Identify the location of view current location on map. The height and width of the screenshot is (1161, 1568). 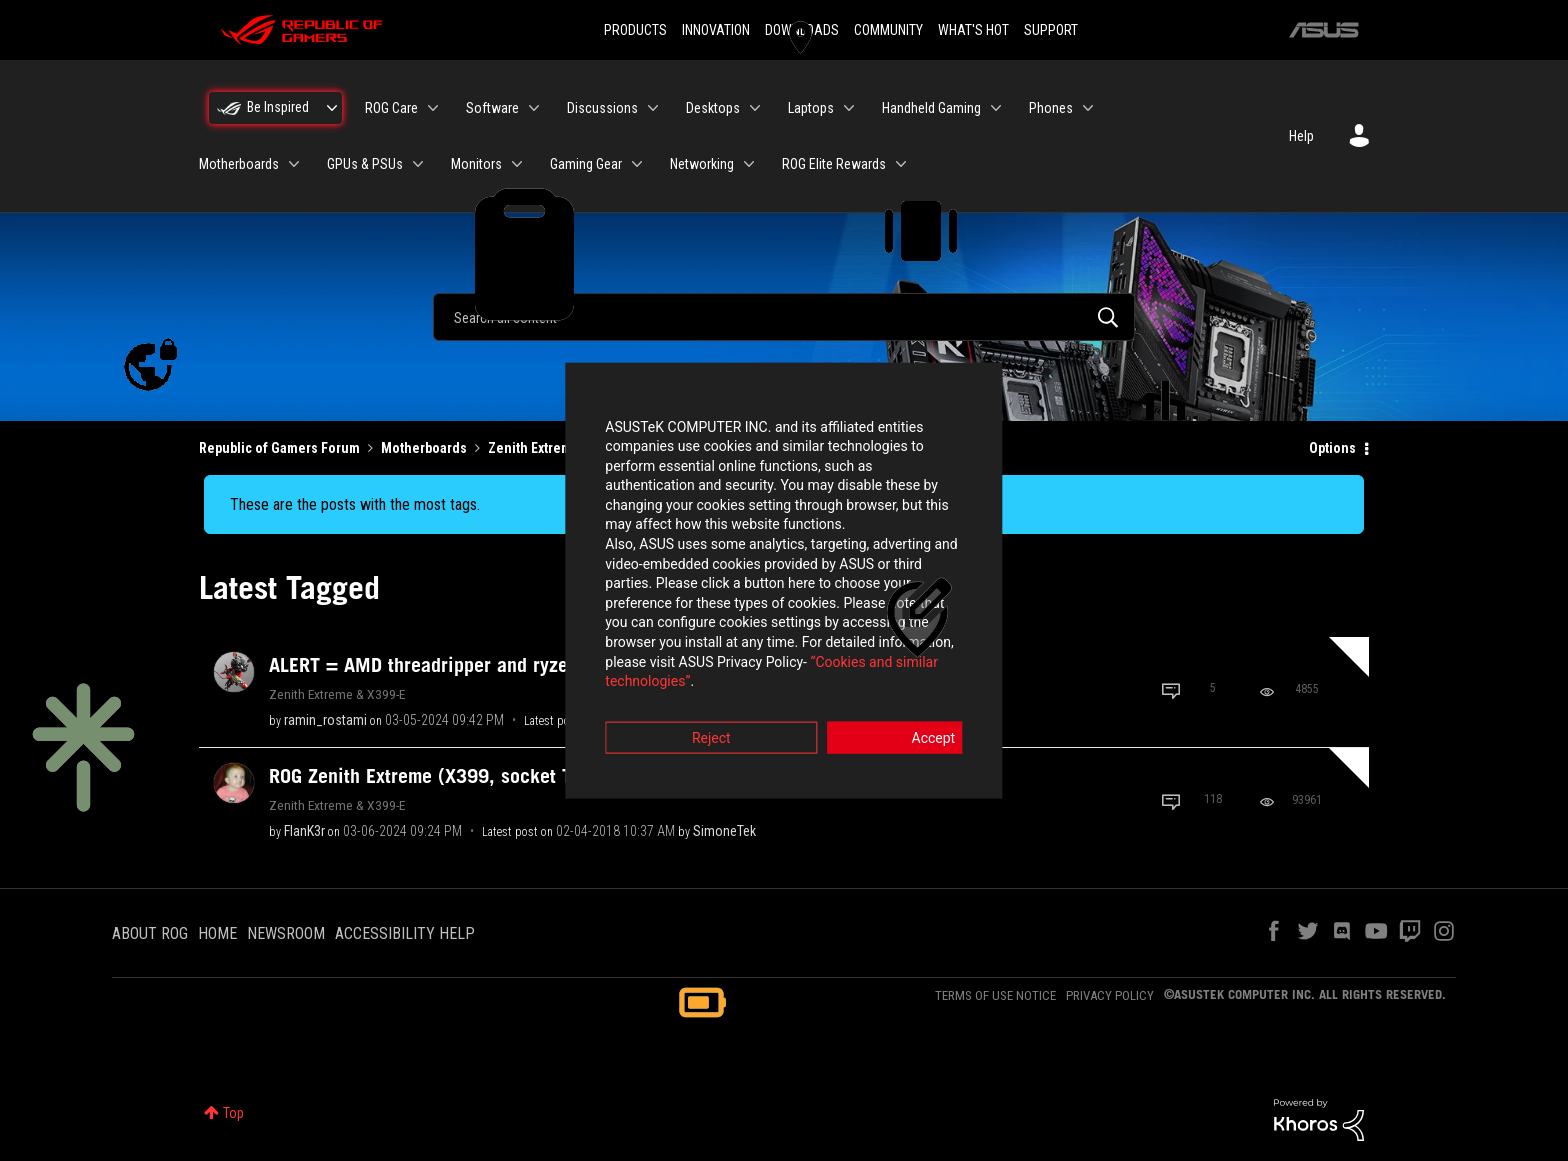
(800, 37).